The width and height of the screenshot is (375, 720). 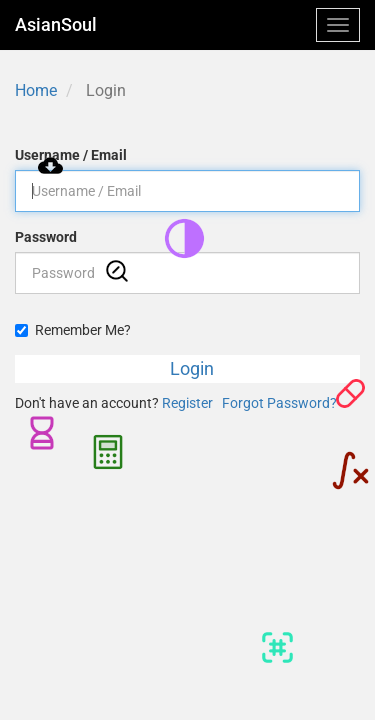 What do you see at coordinates (277, 647) in the screenshot?
I see `scan a QR code or barcode` at bounding box center [277, 647].